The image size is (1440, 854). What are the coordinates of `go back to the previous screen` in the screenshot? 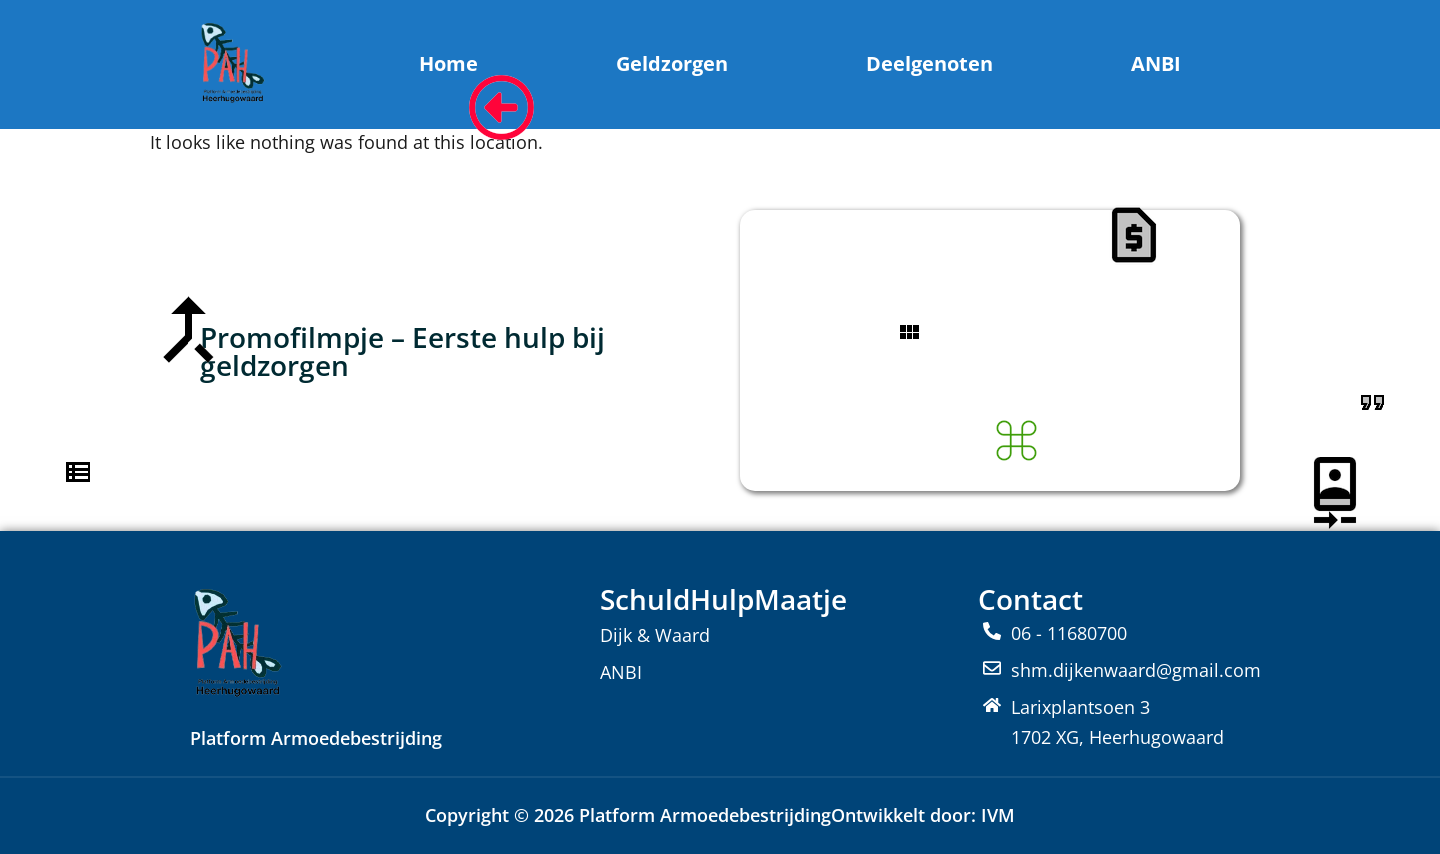 It's located at (501, 107).